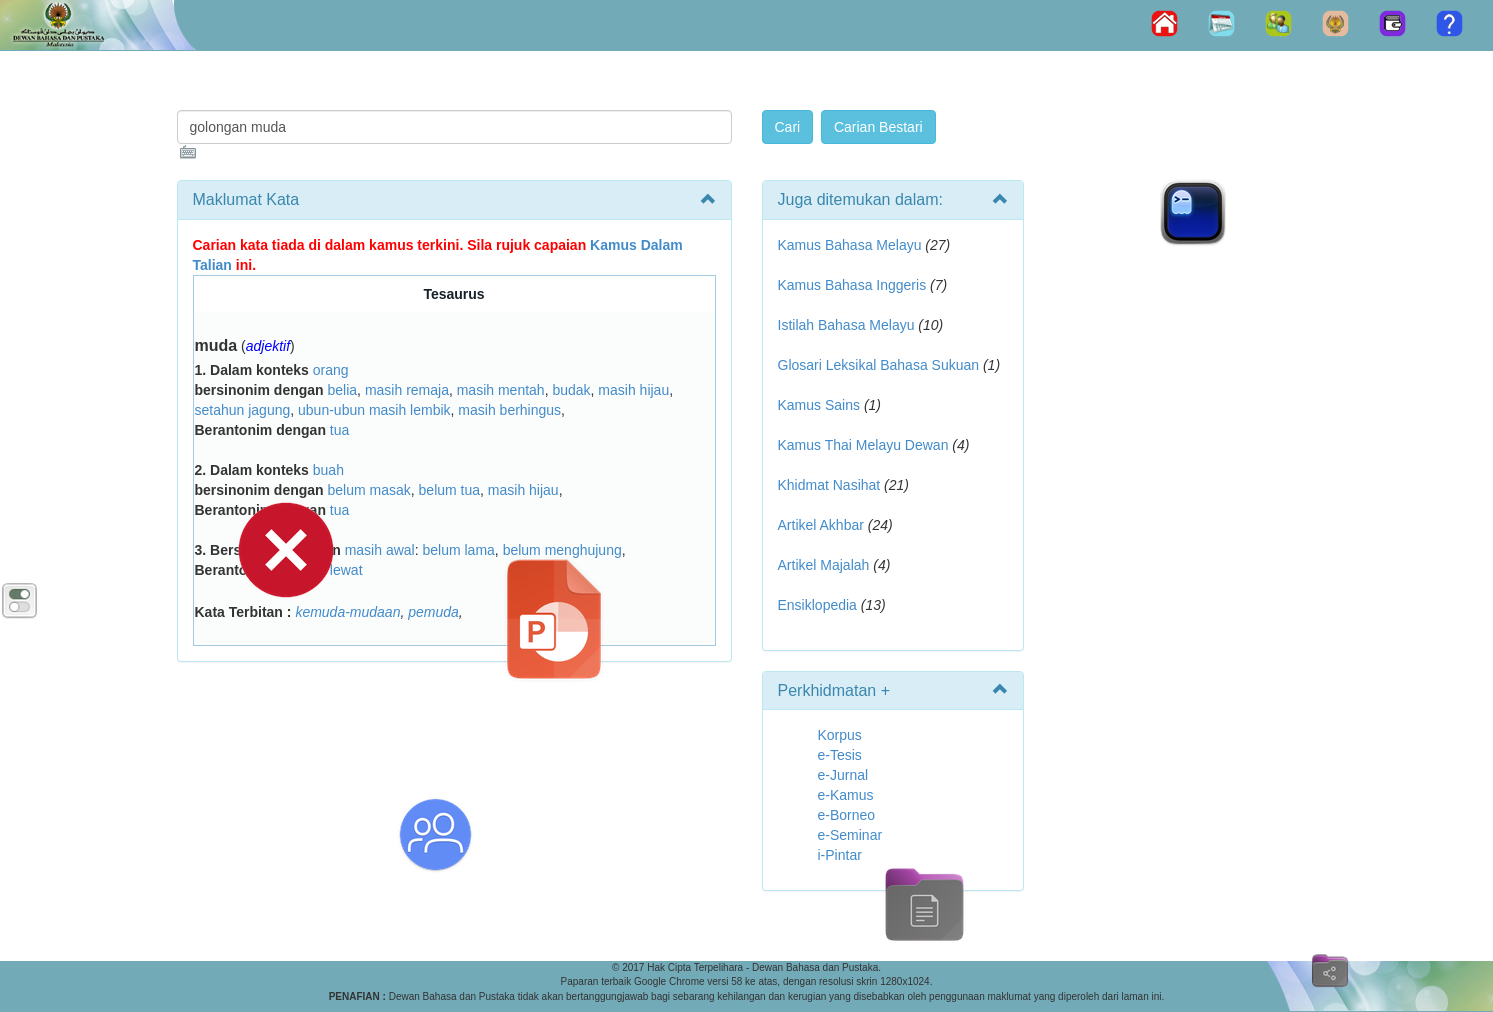  I want to click on open your public shared folder, so click(1330, 970).